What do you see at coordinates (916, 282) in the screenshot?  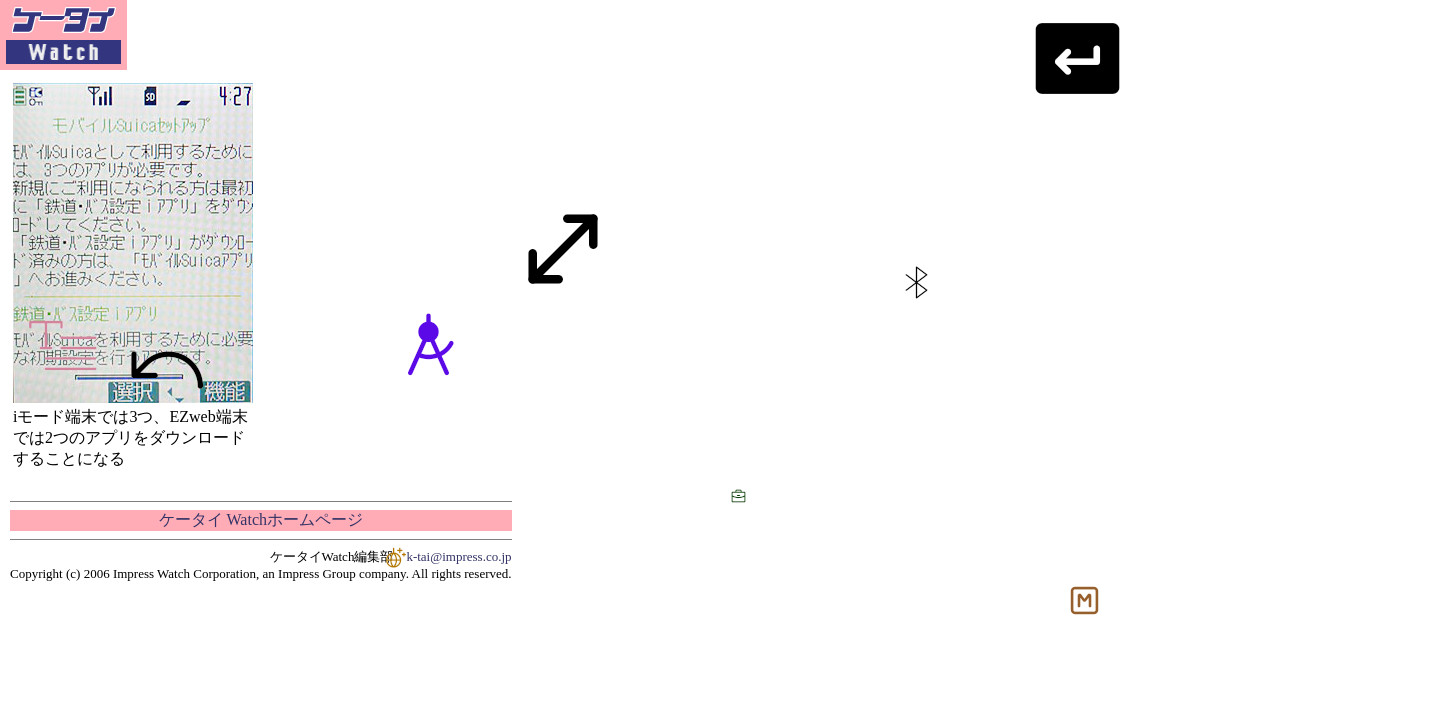 I see `toggle bluetooth connectivity` at bounding box center [916, 282].